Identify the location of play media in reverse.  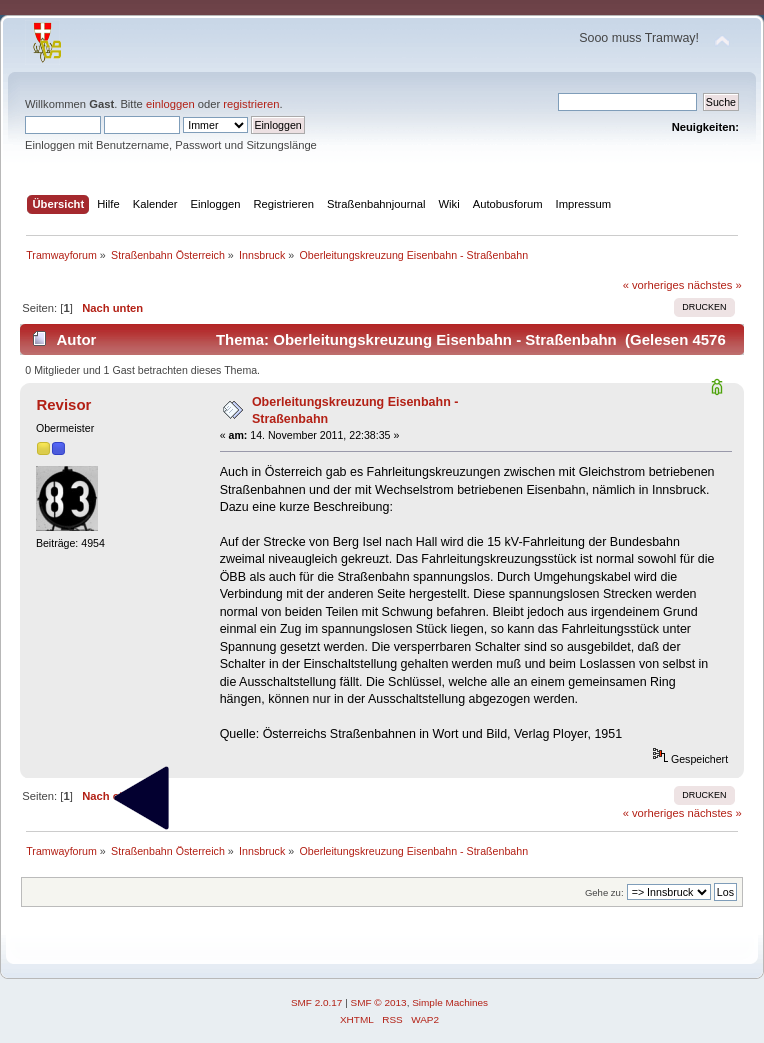
(145, 798).